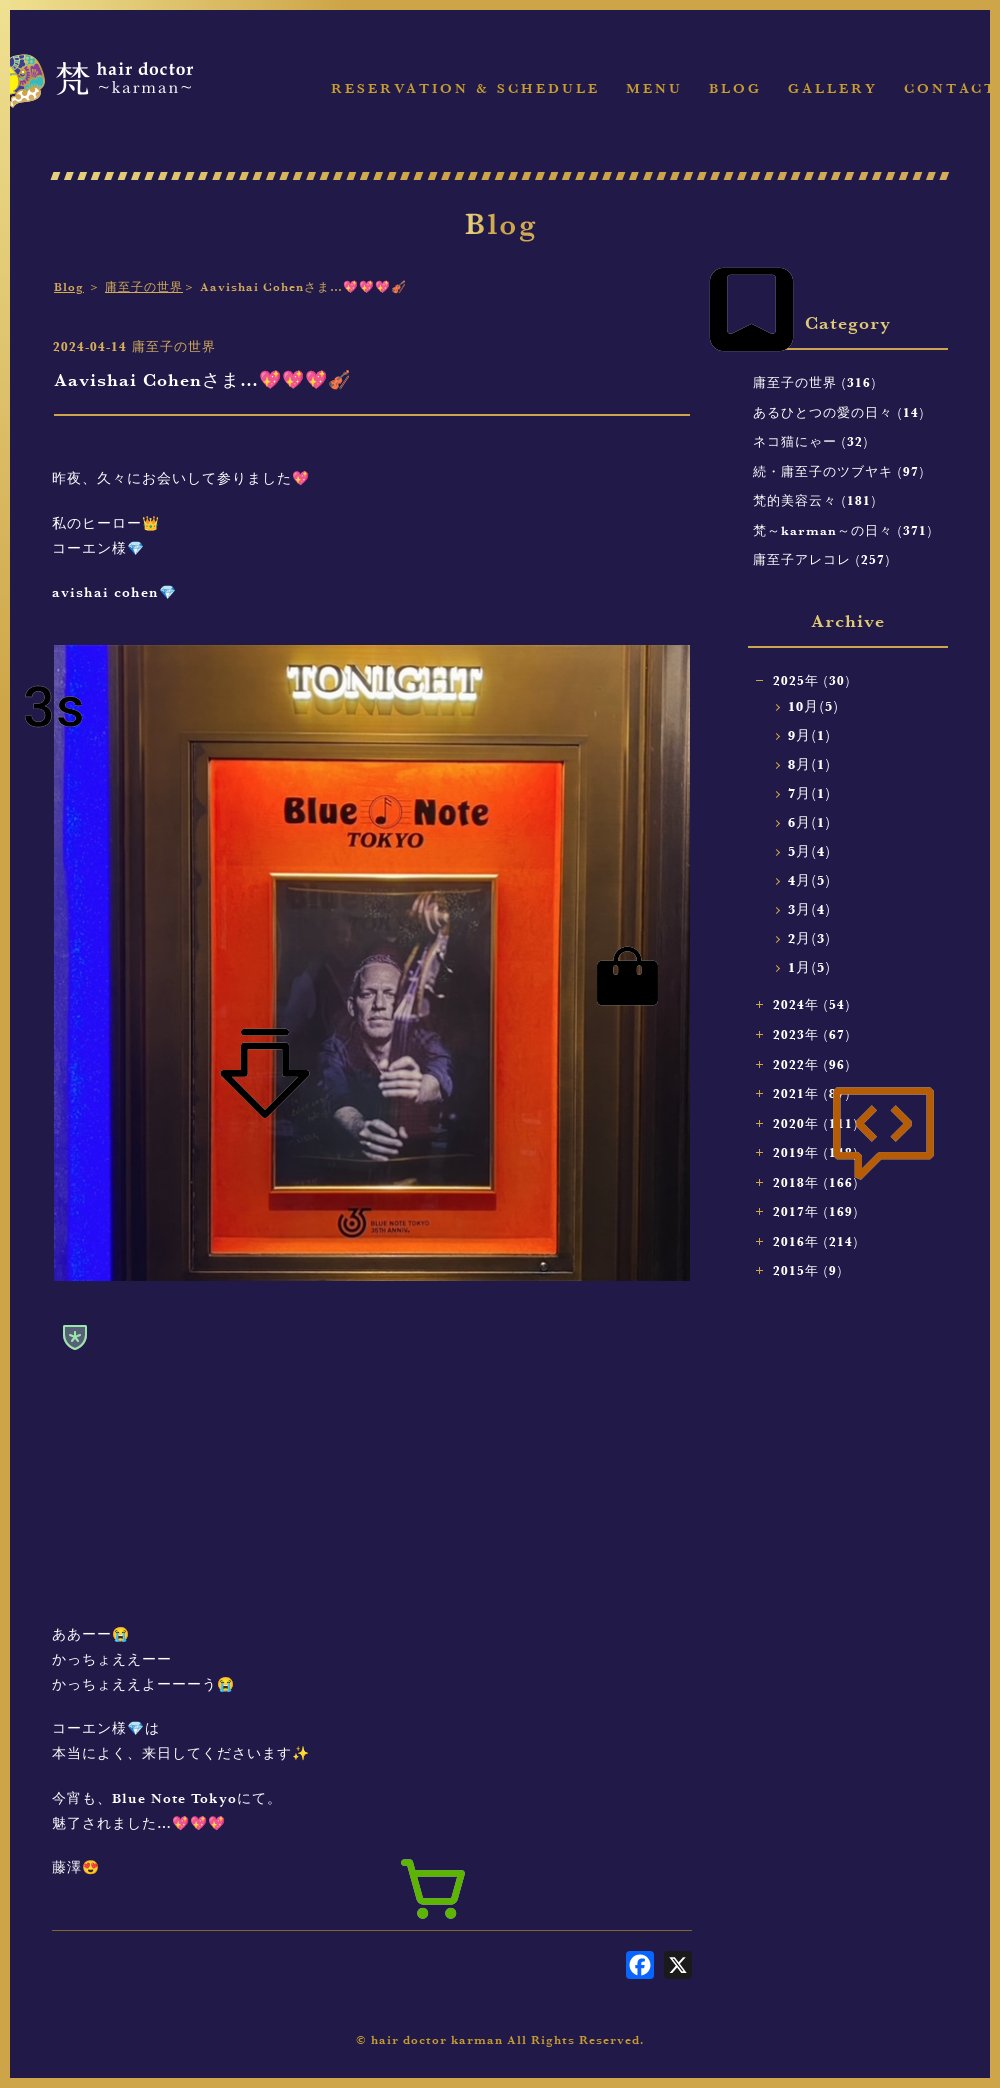 The image size is (1000, 2088). I want to click on indicates premium or verified security status, so click(75, 1336).